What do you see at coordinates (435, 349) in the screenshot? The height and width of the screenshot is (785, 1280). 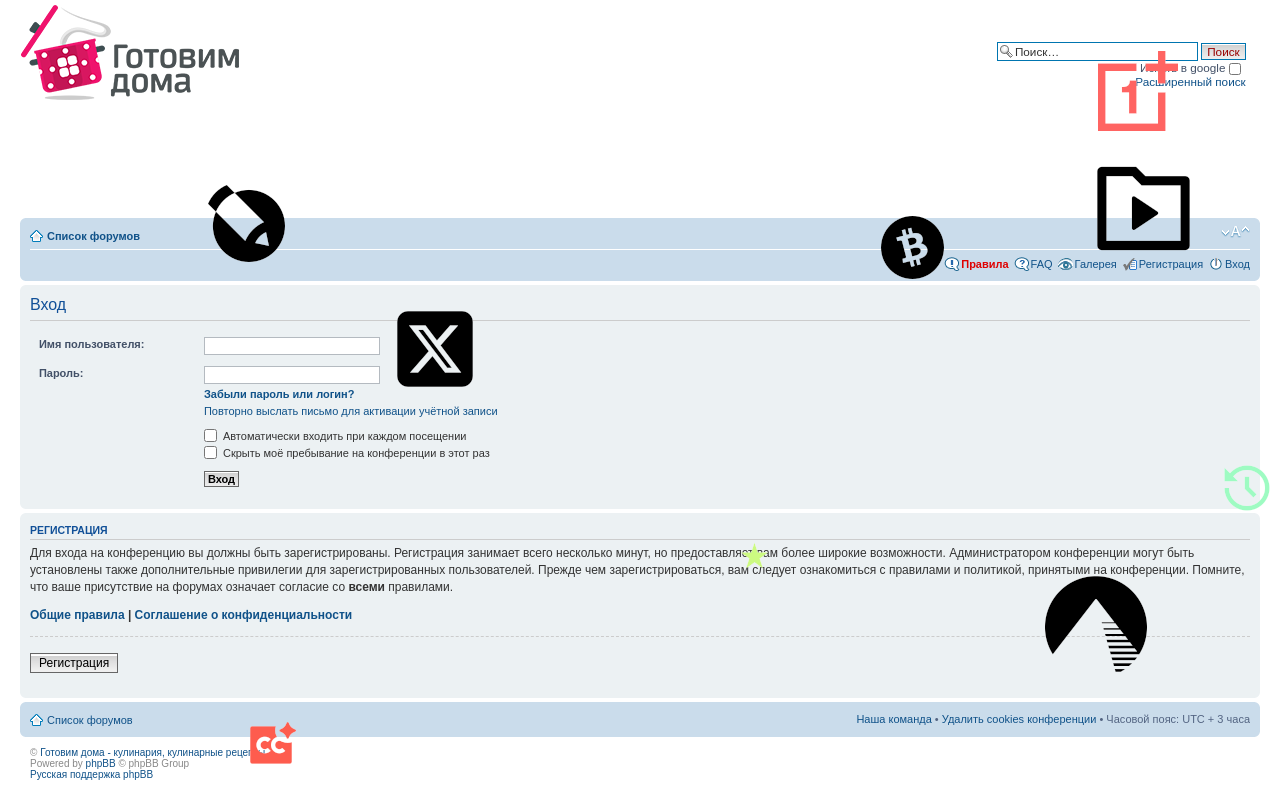 I see `open X (formerly Twitter) app` at bounding box center [435, 349].